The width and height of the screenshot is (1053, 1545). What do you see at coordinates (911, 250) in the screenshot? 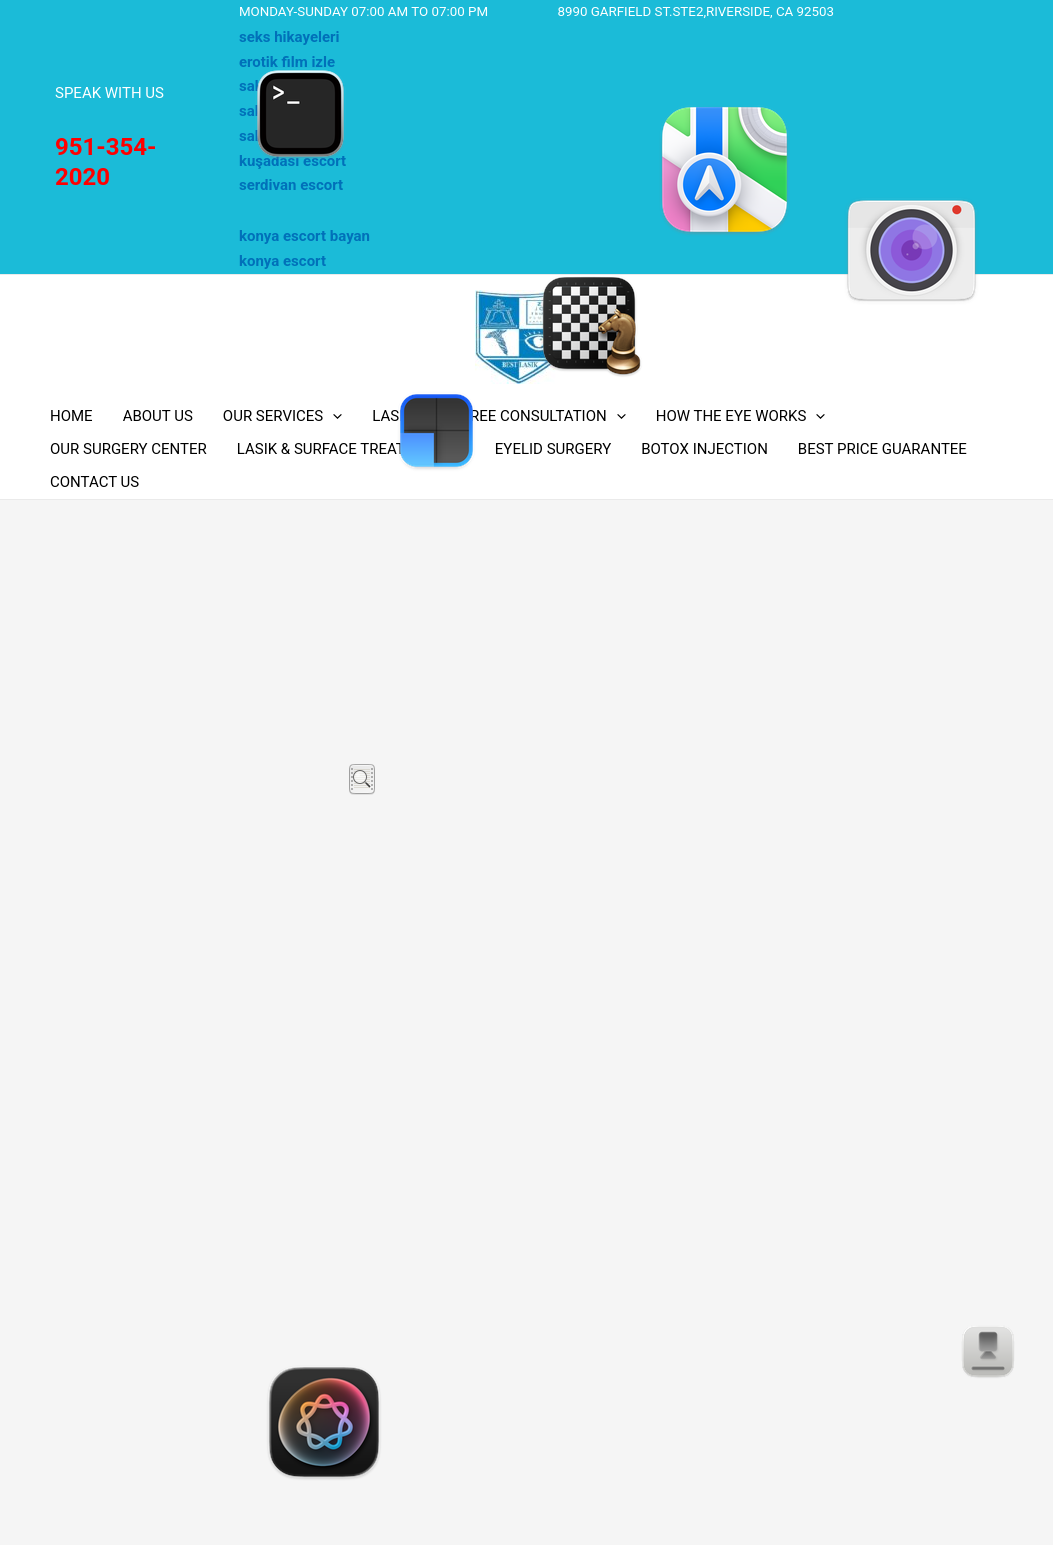
I see `open webcamoid camera application` at bounding box center [911, 250].